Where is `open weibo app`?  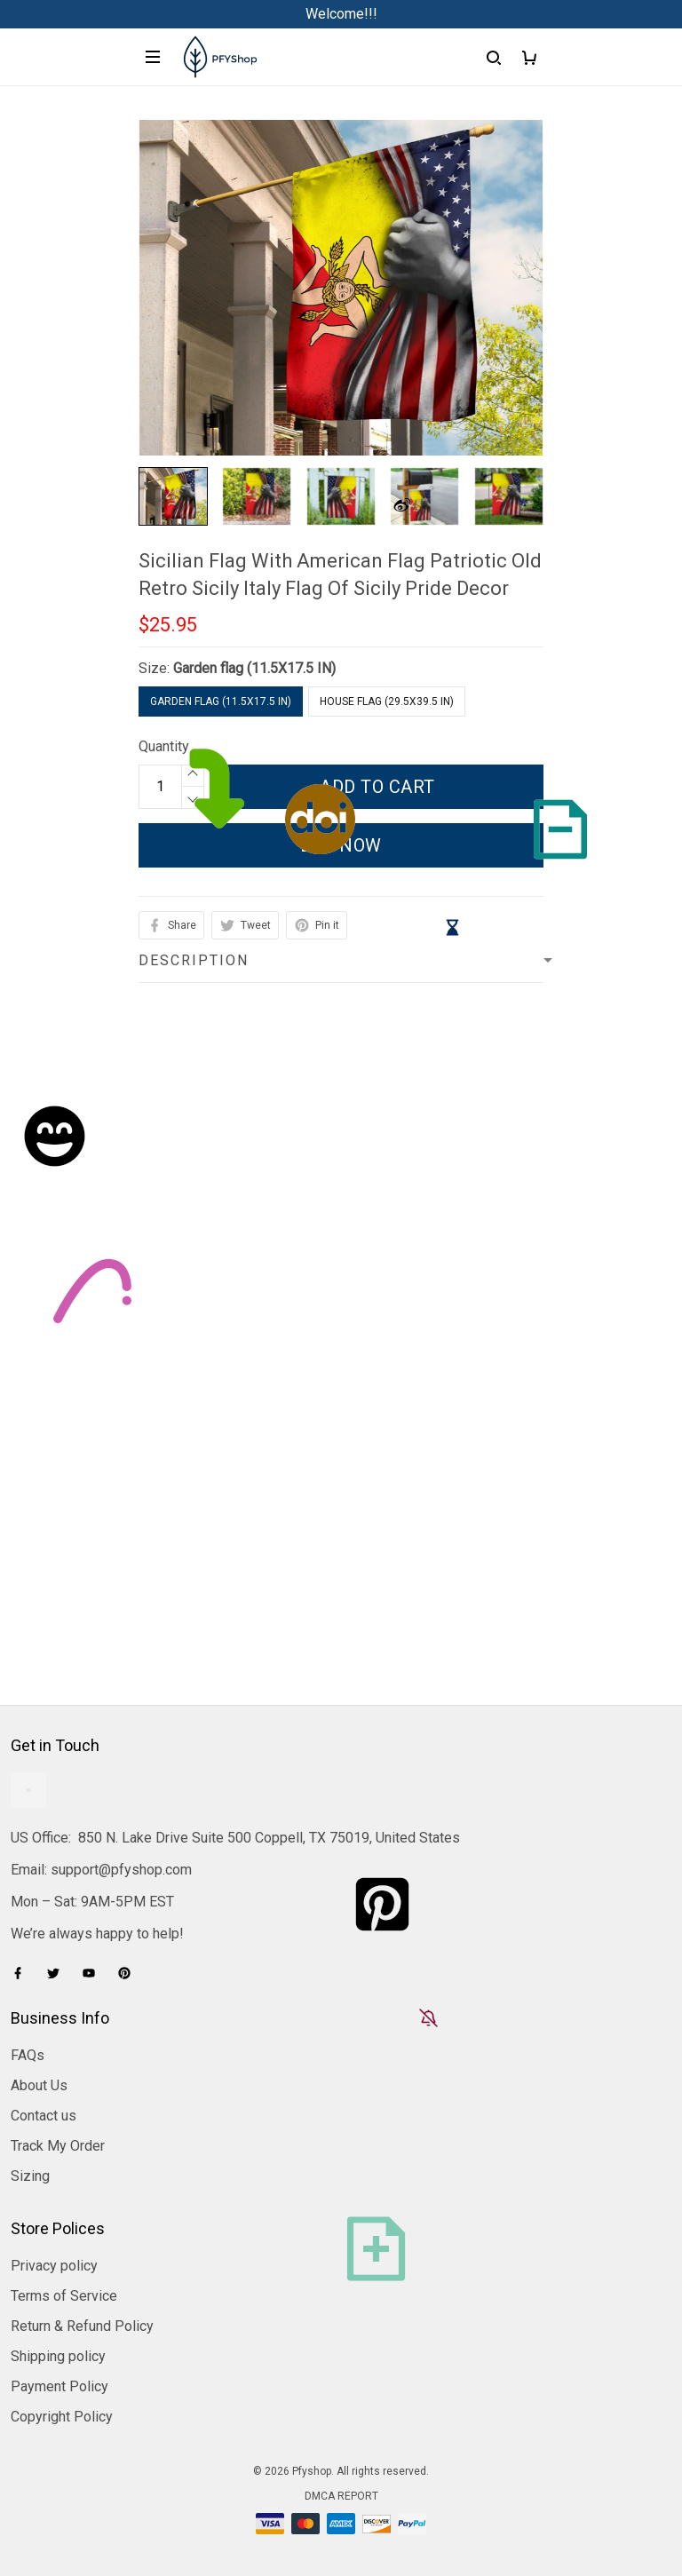
open weibo app is located at coordinates (402, 505).